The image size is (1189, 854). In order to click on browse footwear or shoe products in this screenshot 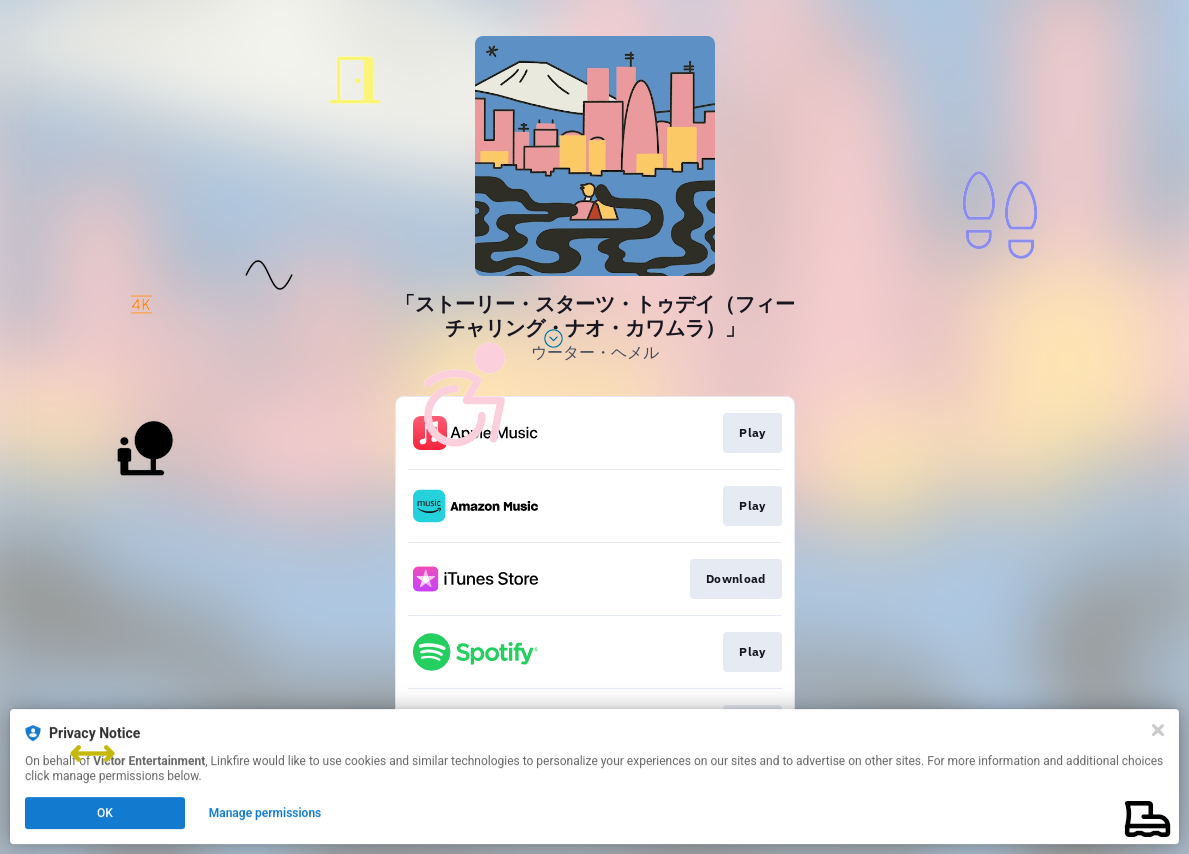, I will do `click(1146, 819)`.